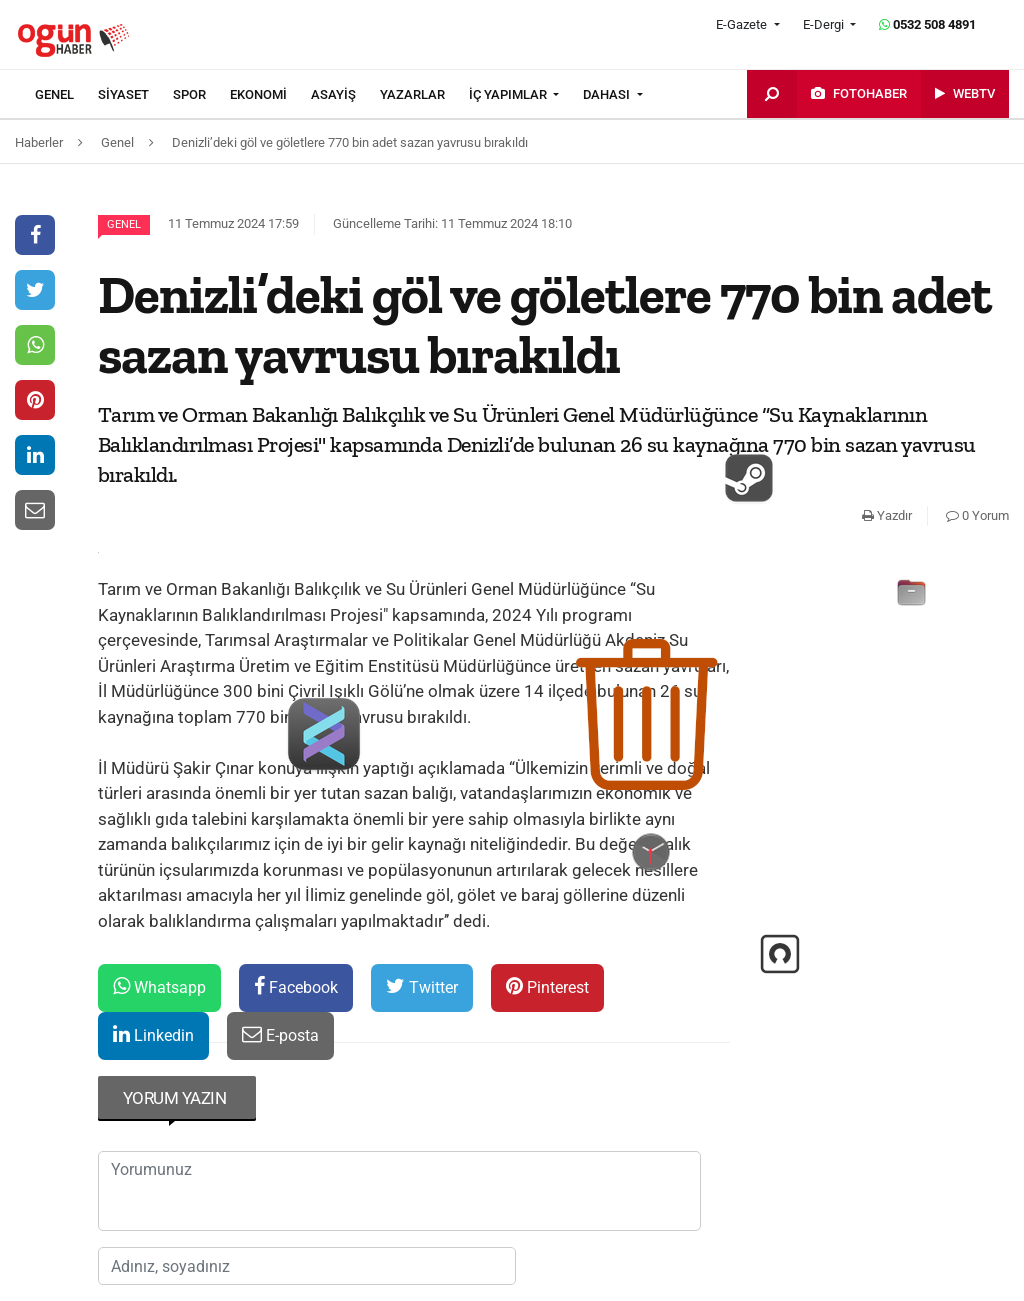 The width and height of the screenshot is (1024, 1301). Describe the element at coordinates (324, 734) in the screenshot. I see `open the helix app` at that location.